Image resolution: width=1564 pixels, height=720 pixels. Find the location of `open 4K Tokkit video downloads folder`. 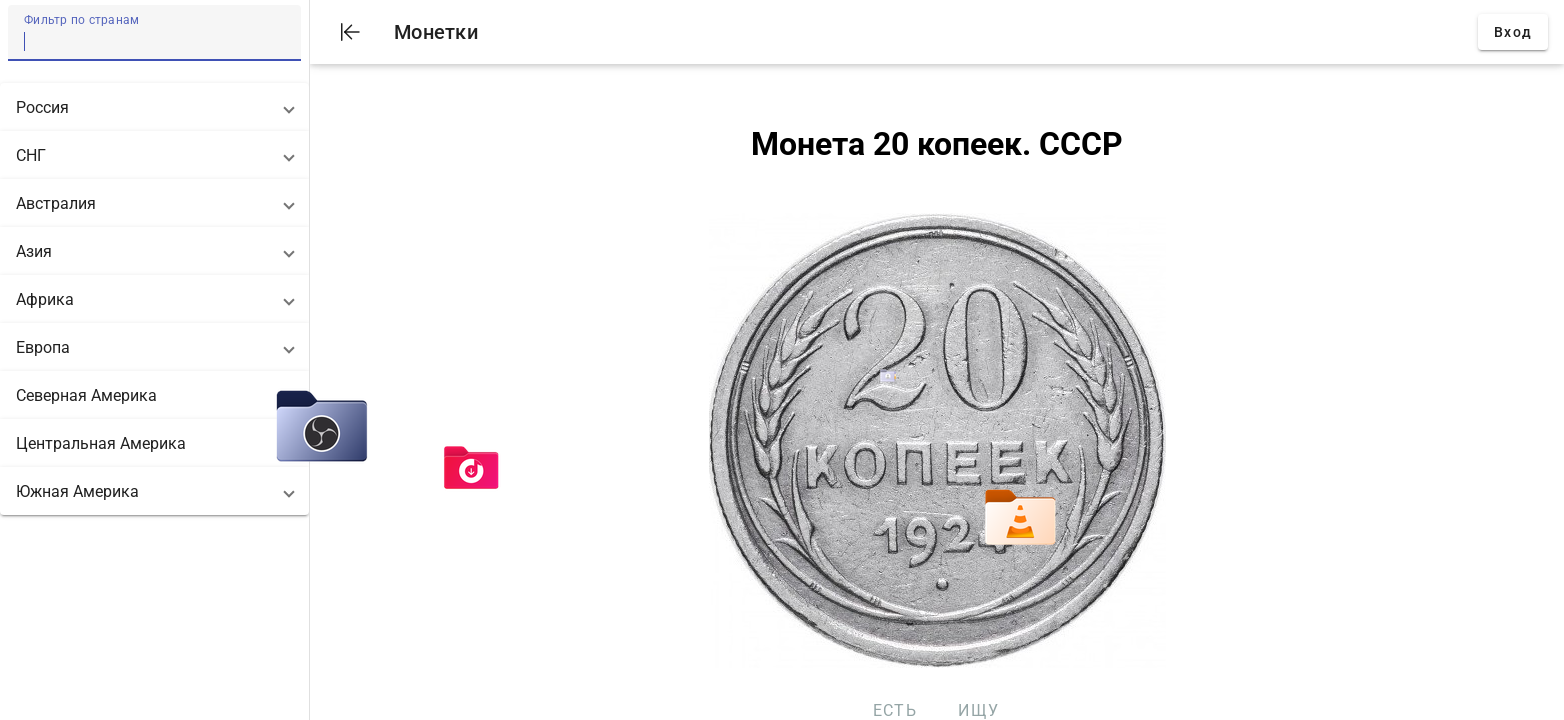

open 4K Tokkit video downloads folder is located at coordinates (471, 469).